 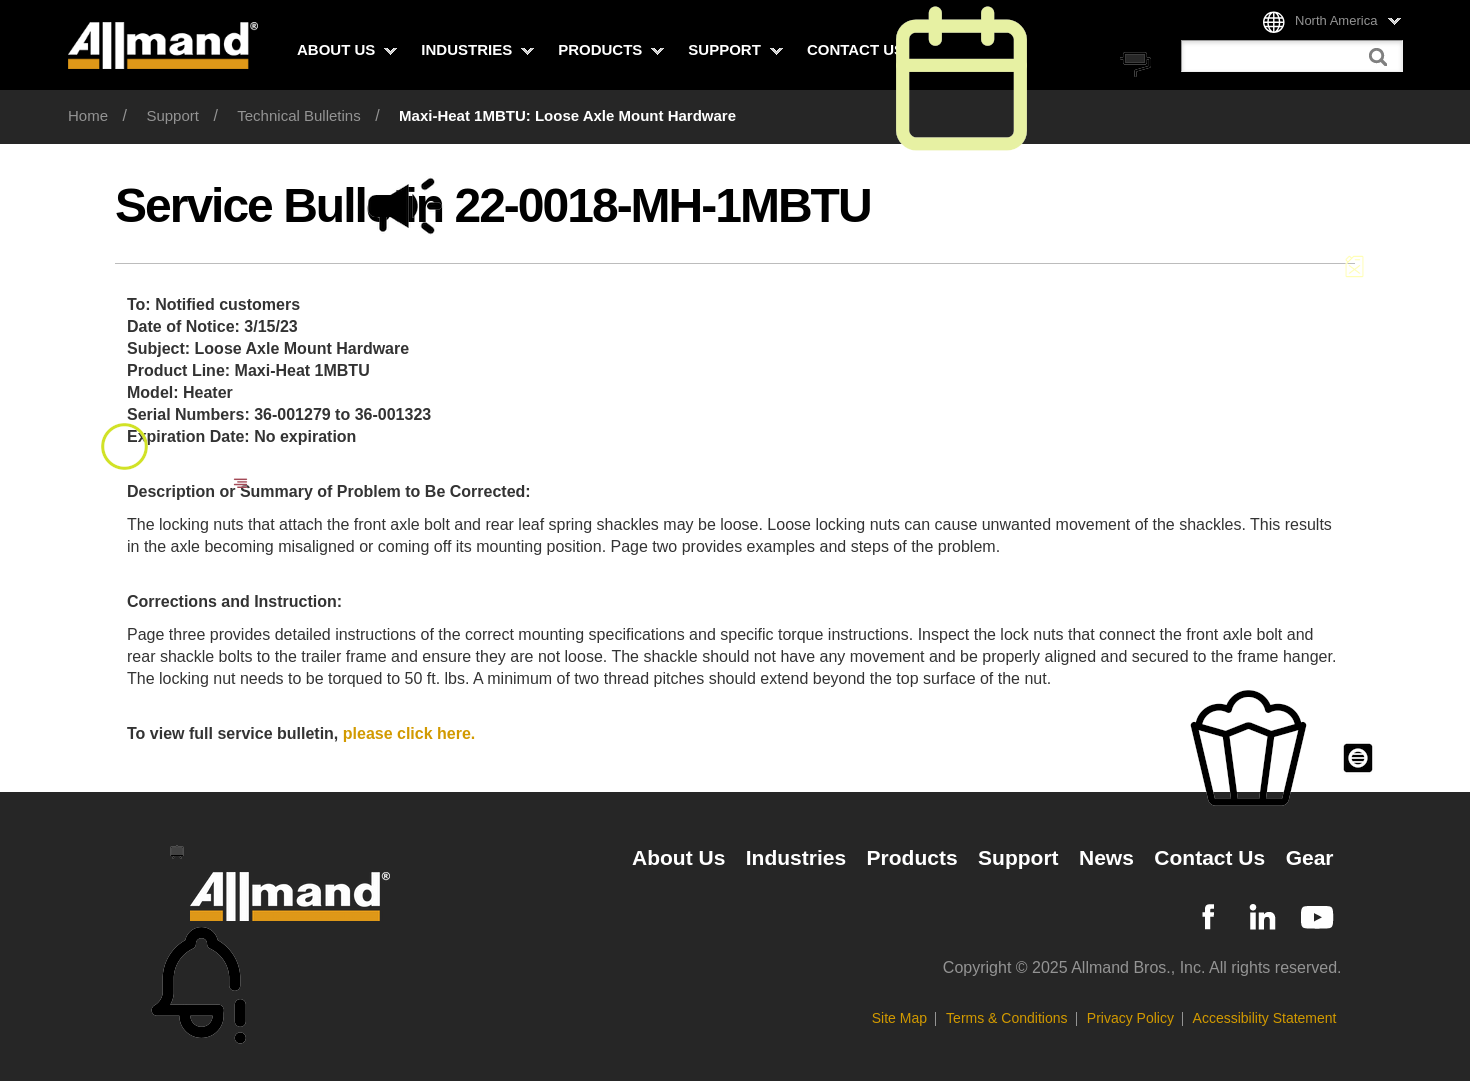 I want to click on fuel or gas station indicator, so click(x=1354, y=266).